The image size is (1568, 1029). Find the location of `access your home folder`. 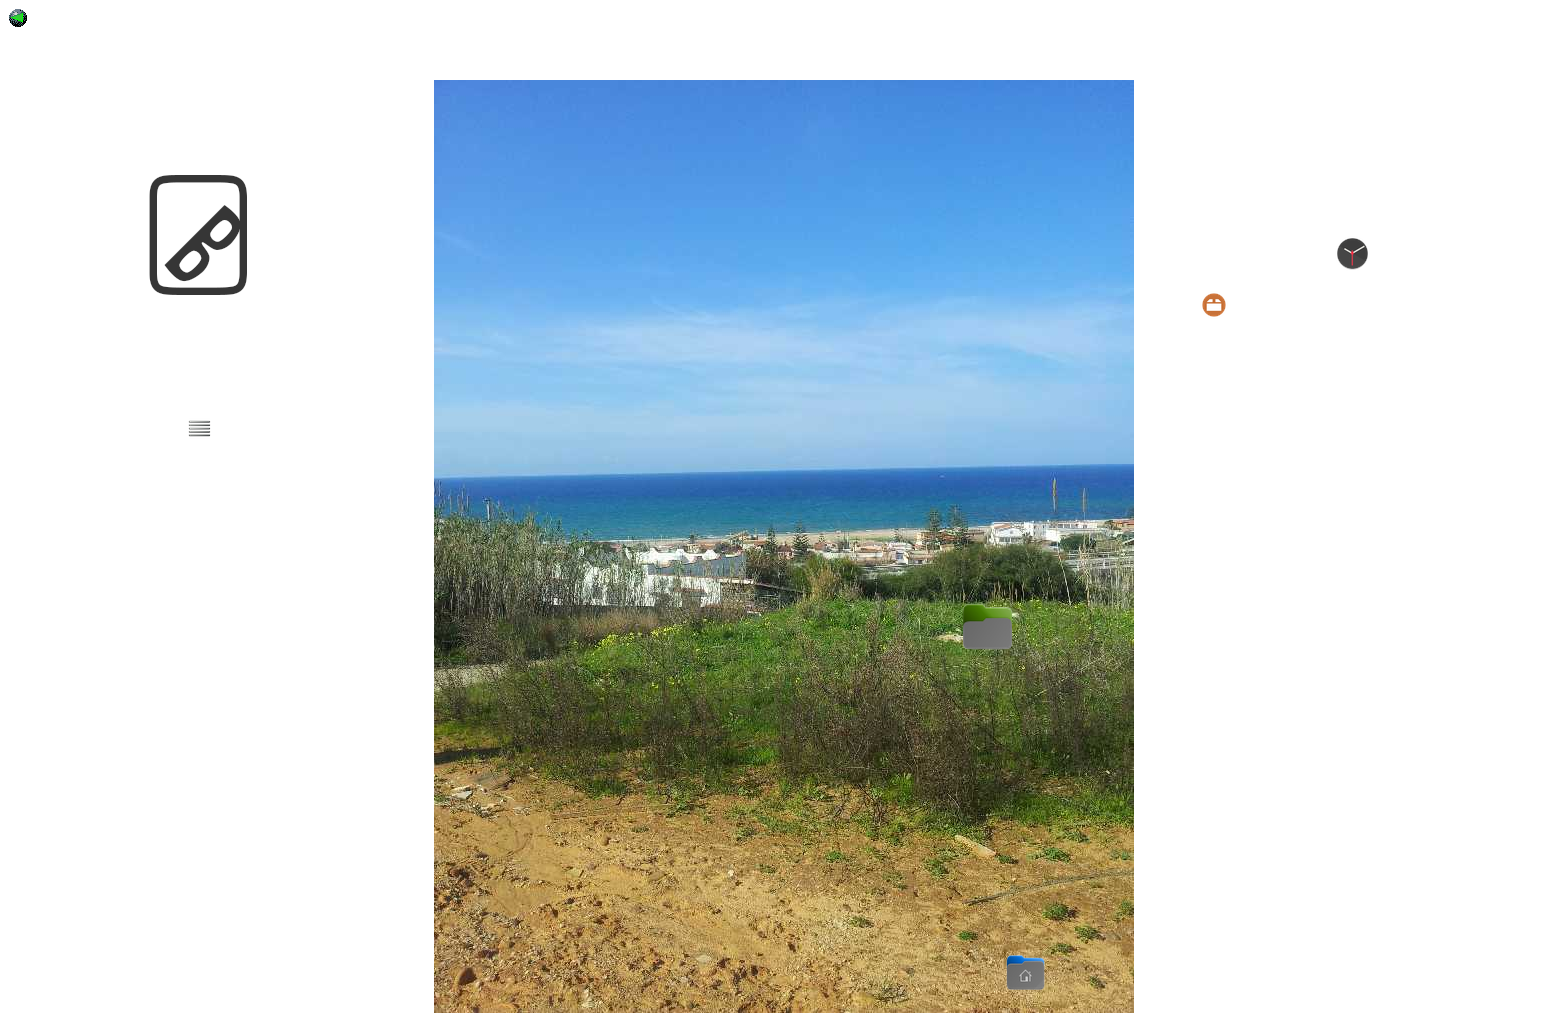

access your home folder is located at coordinates (1025, 972).